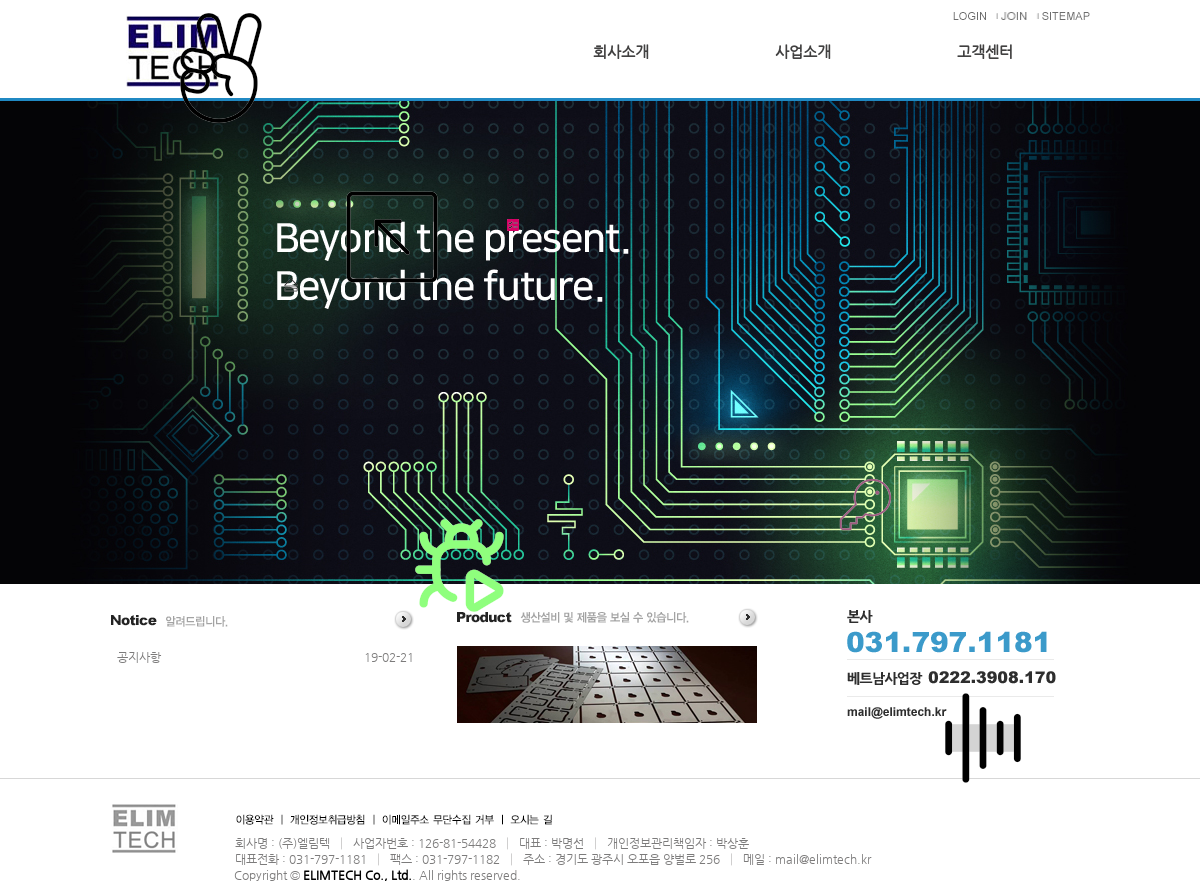 The height and width of the screenshot is (893, 1200). I want to click on send a peace sign reaction or emoji, so click(219, 68).